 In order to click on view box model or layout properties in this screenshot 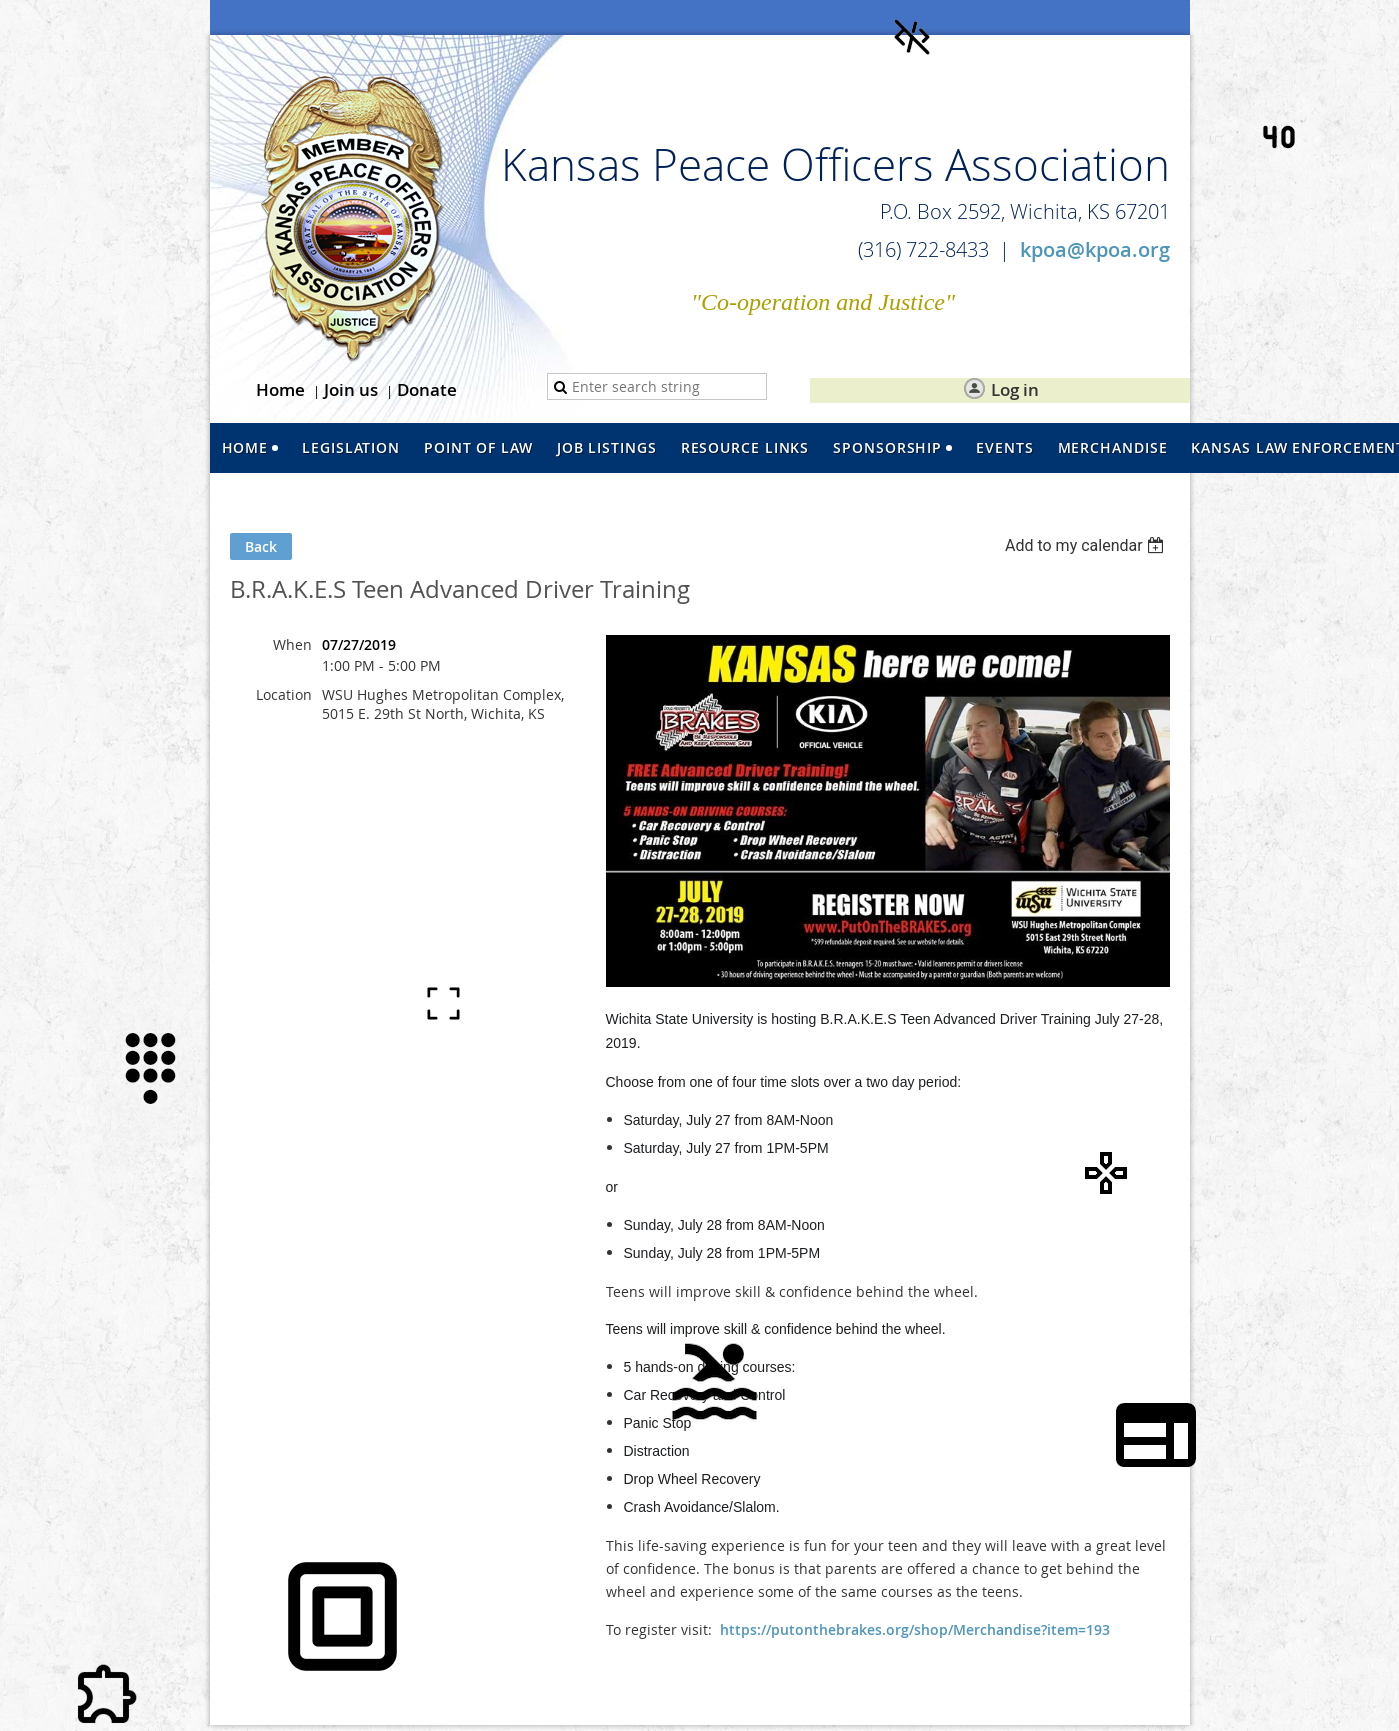, I will do `click(342, 1616)`.